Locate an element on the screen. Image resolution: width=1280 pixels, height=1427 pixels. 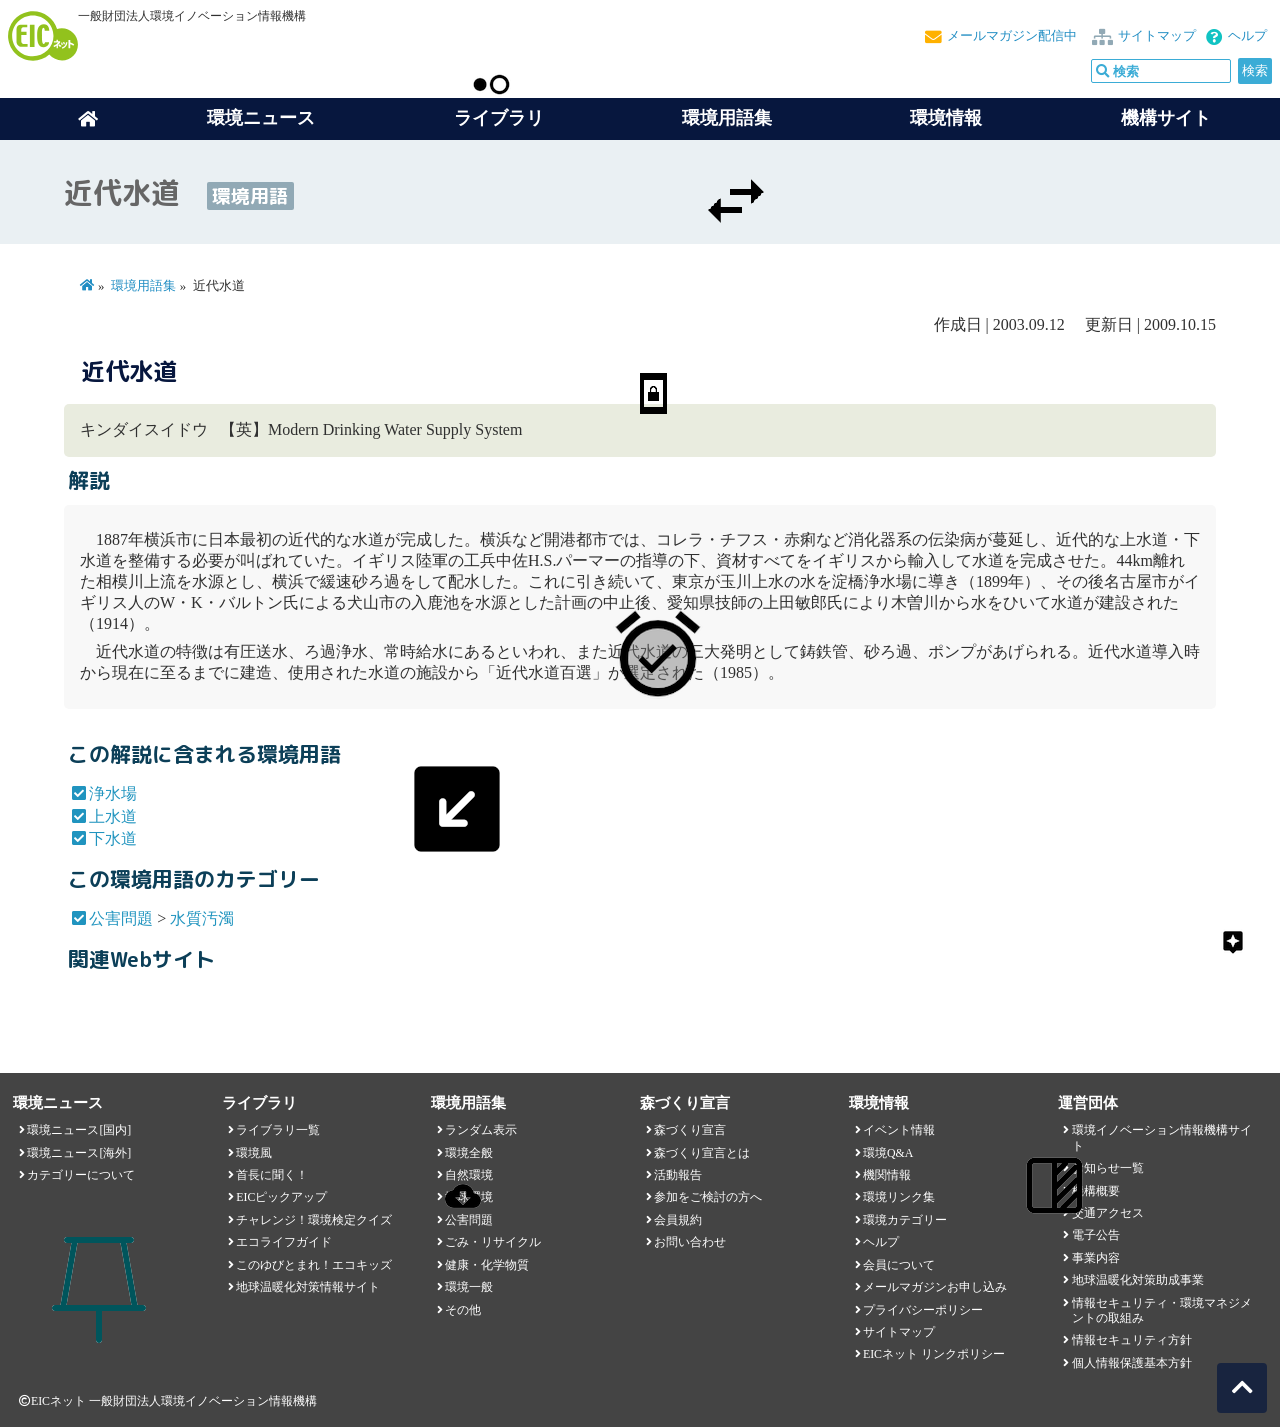
toggle half-fill or partial selection mode is located at coordinates (1054, 1185).